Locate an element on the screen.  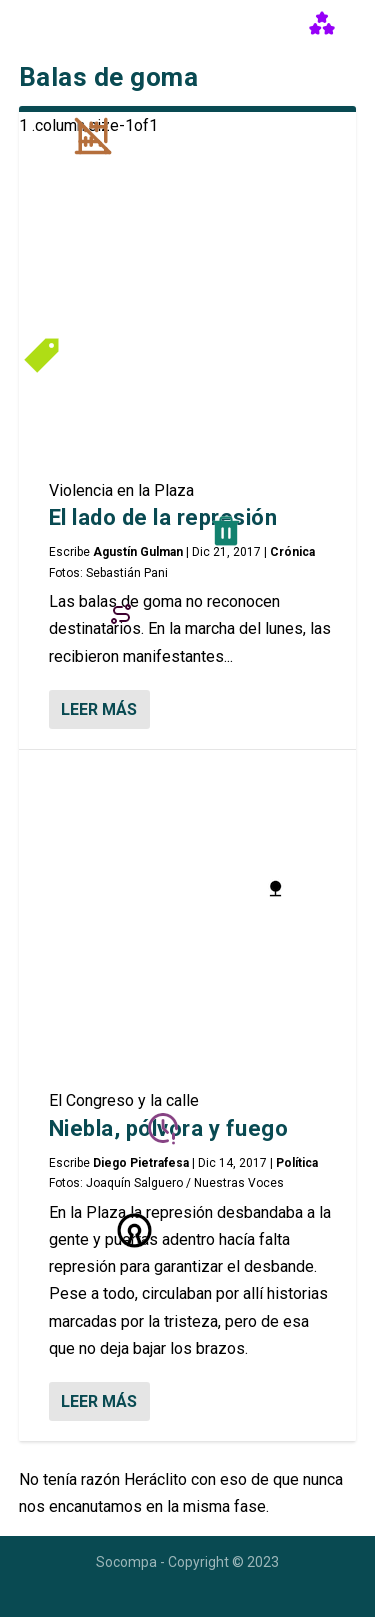
view ratings or reviews is located at coordinates (322, 23).